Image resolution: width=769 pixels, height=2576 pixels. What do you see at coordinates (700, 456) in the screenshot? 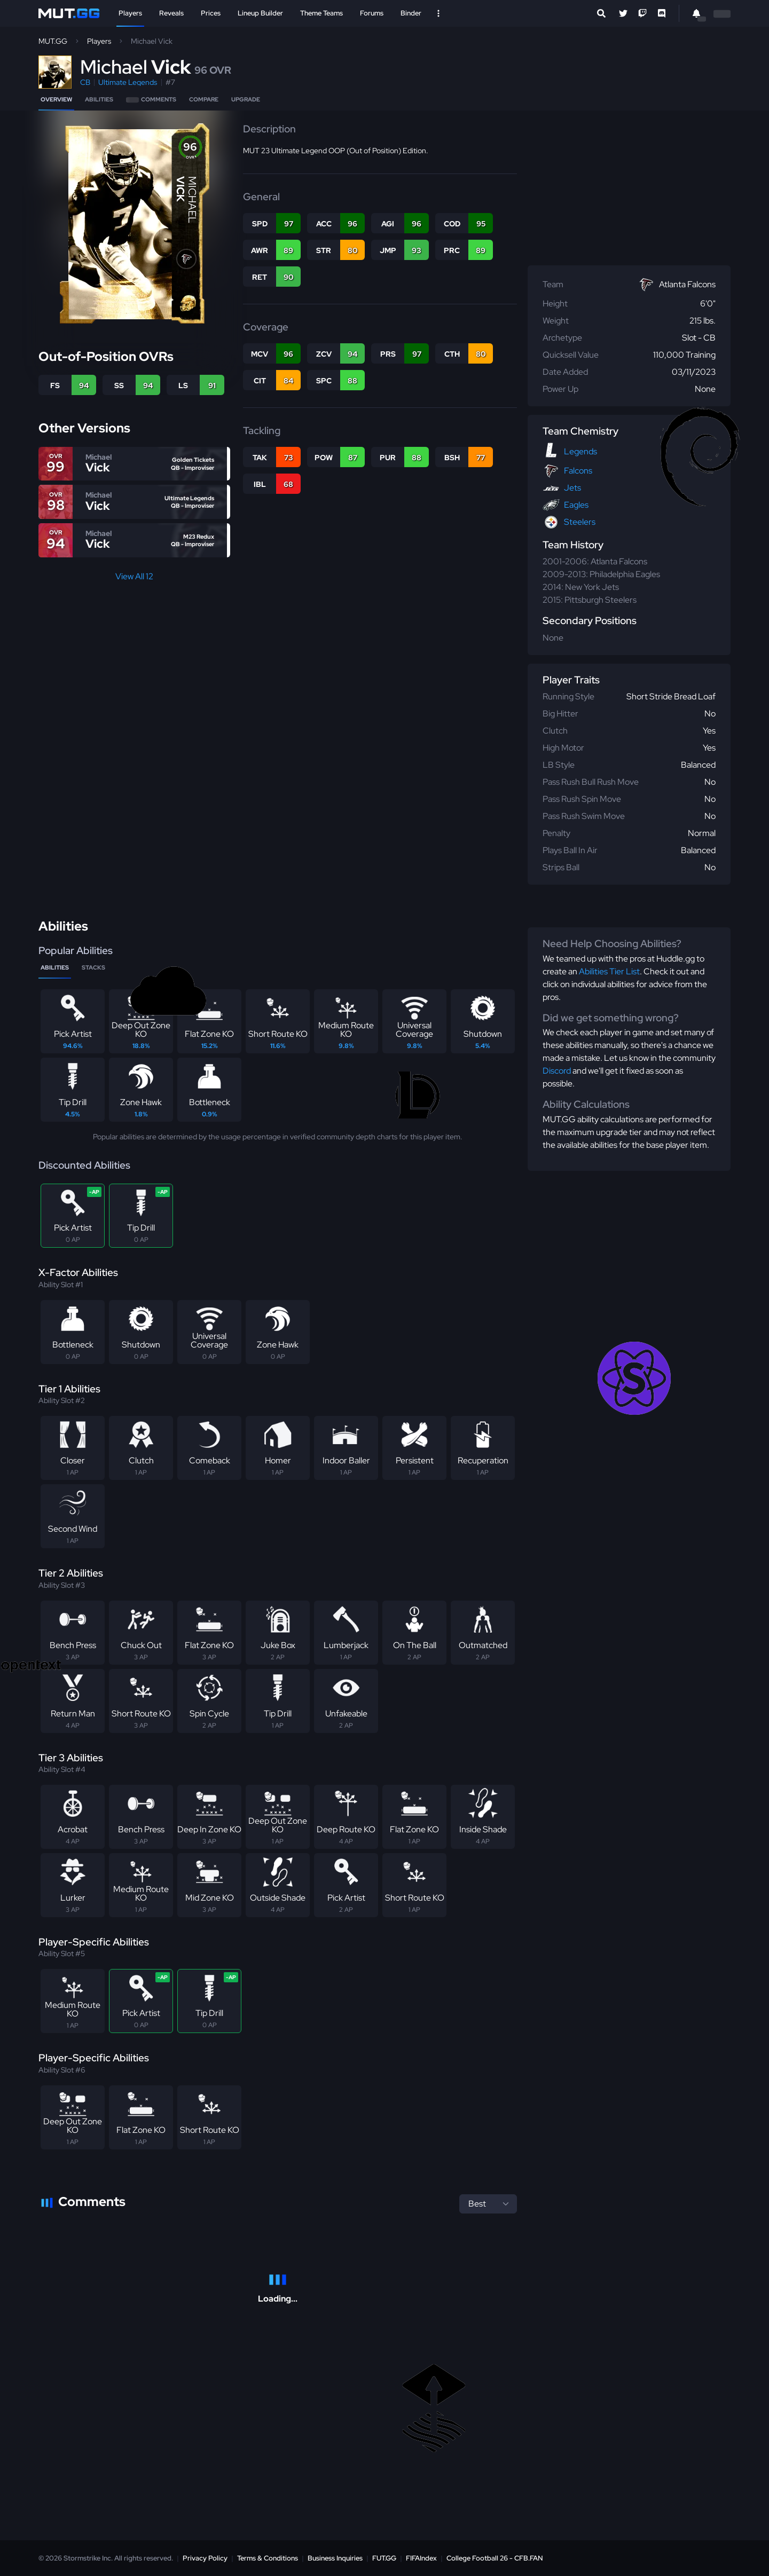
I see `debian linux operating system logo` at bounding box center [700, 456].